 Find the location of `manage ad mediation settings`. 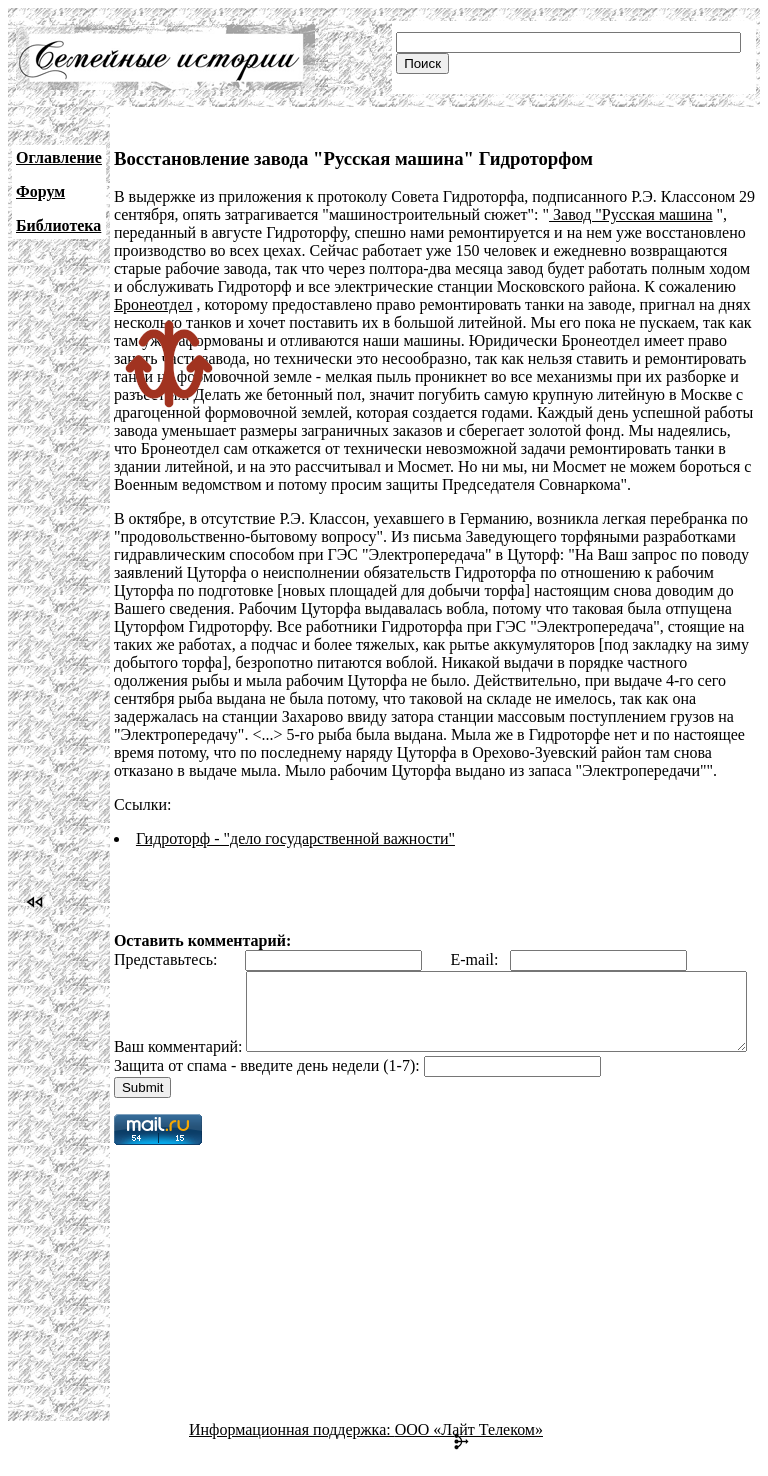

manage ad mediation settings is located at coordinates (461, 1441).